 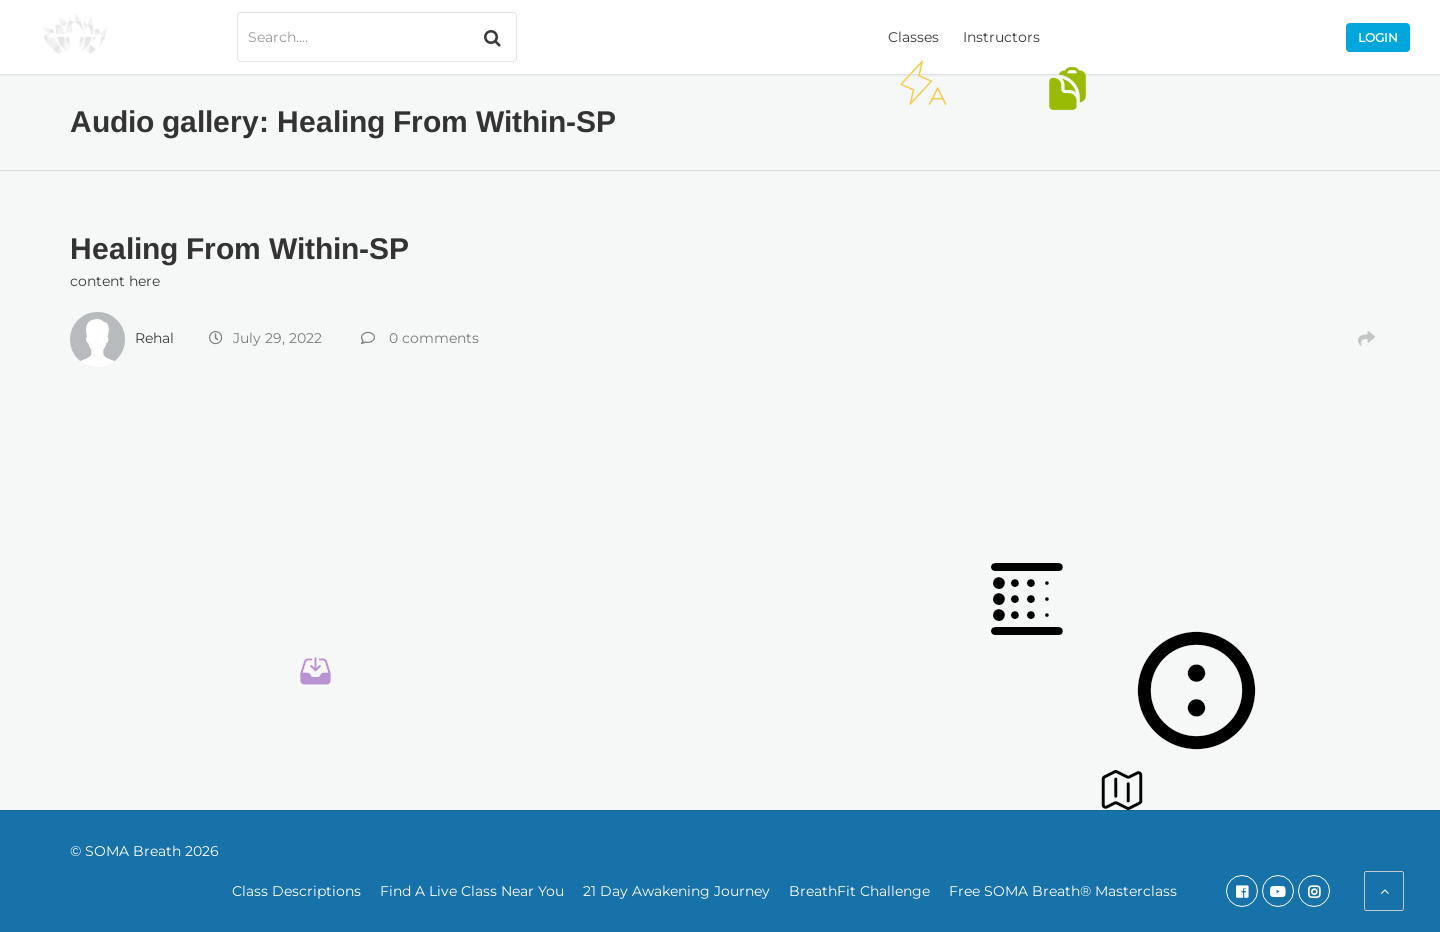 What do you see at coordinates (1027, 599) in the screenshot?
I see `apply linear blur effect to image` at bounding box center [1027, 599].